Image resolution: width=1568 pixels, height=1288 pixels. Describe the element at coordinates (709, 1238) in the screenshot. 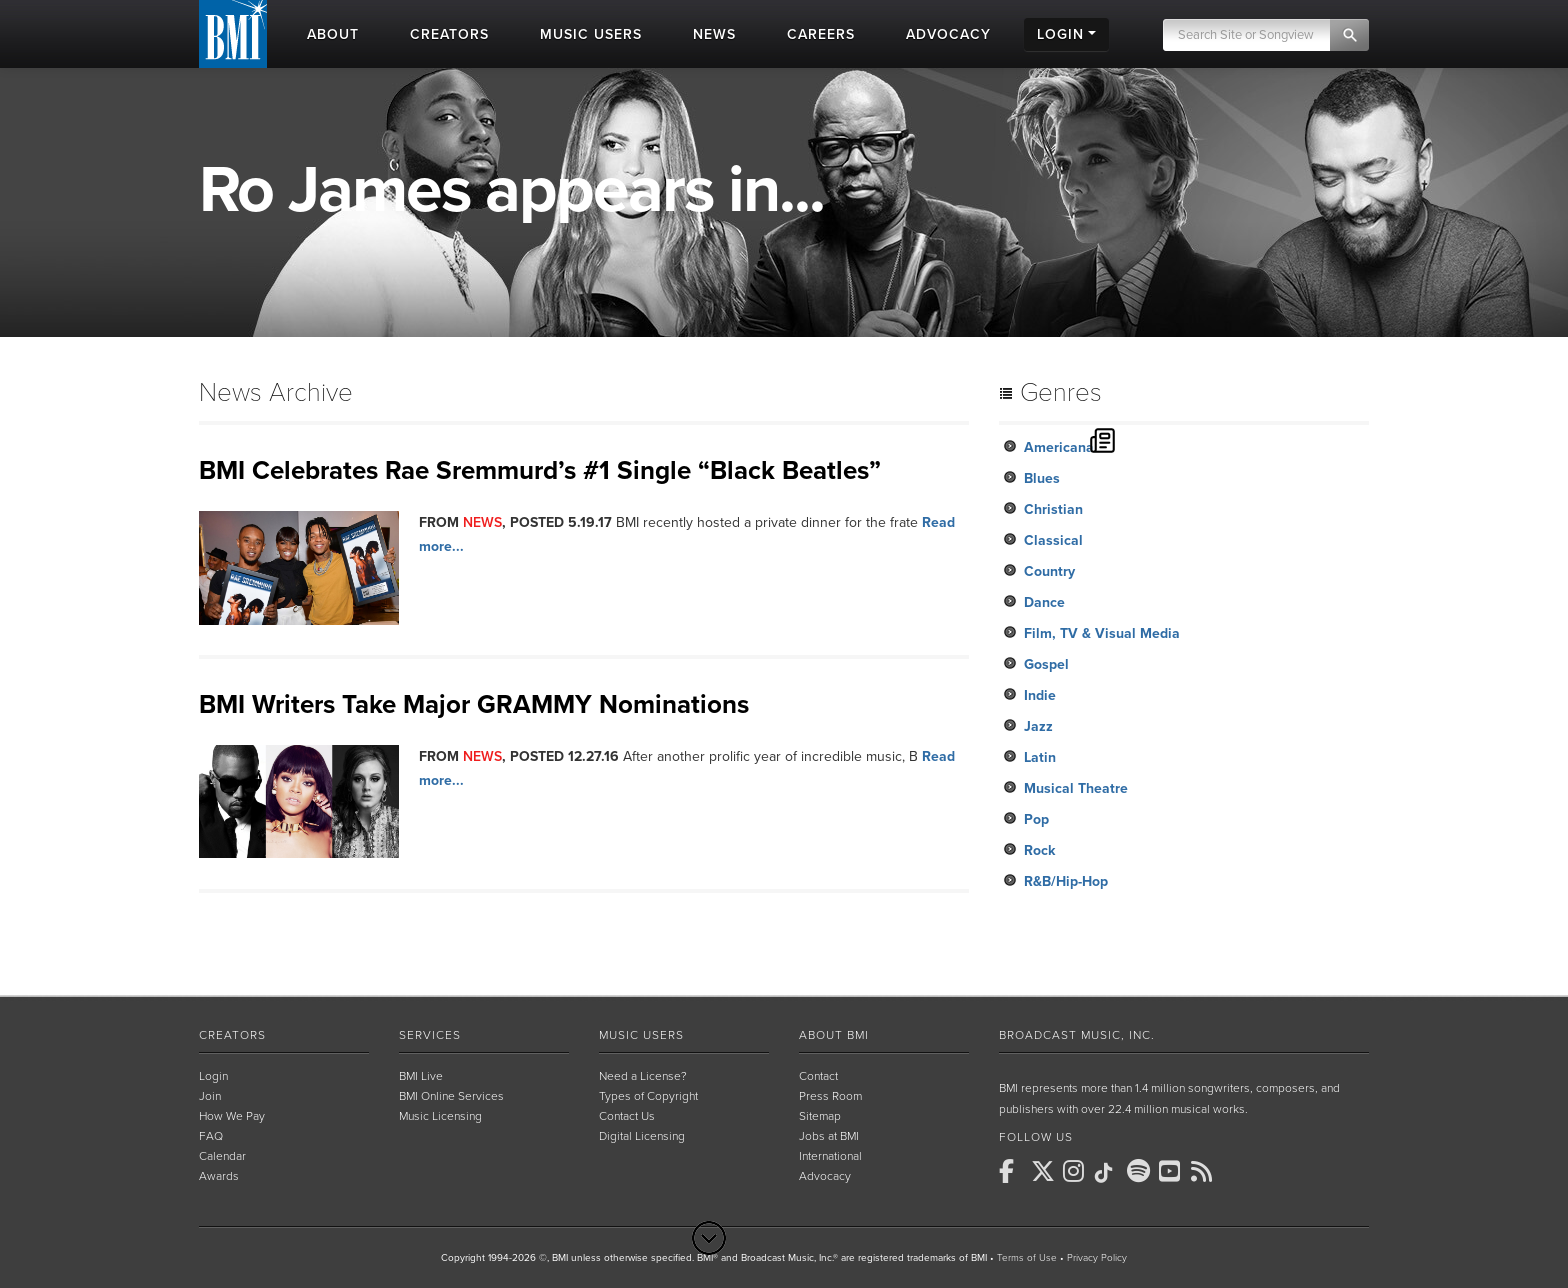

I see `expand dropdown menu or content` at that location.